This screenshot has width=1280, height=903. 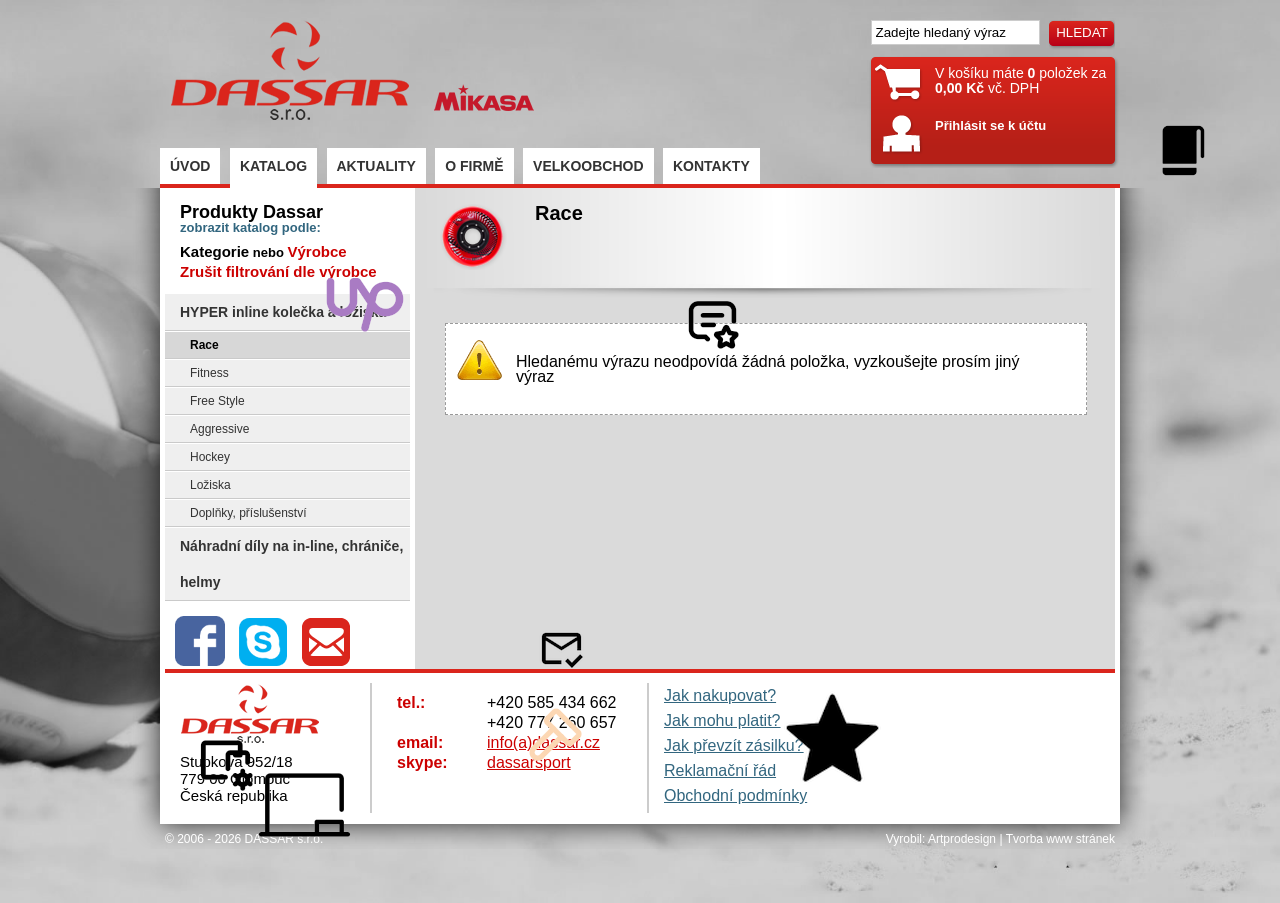 I want to click on towel or linen amenity indicator, so click(x=1181, y=150).